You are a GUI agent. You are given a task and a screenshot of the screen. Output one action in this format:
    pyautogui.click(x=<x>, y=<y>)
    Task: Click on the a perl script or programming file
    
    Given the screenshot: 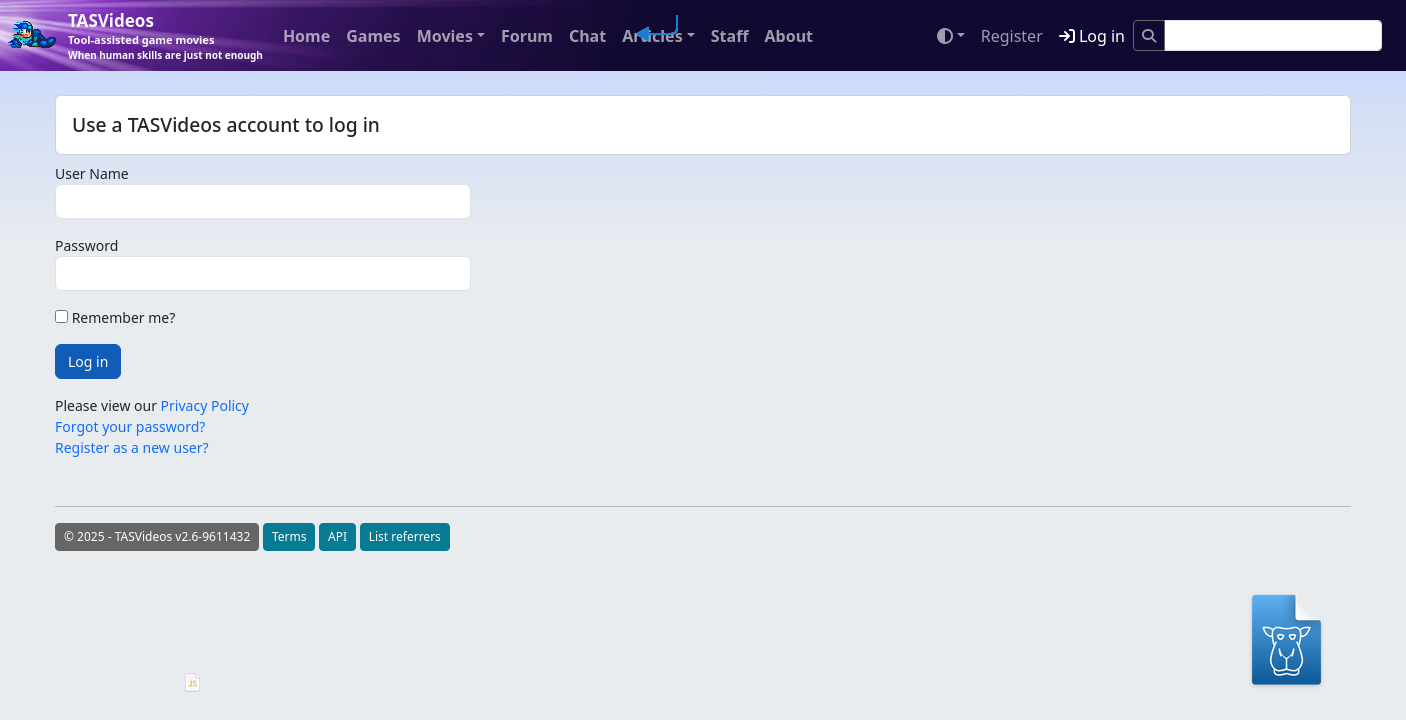 What is the action you would take?
    pyautogui.click(x=1286, y=641)
    